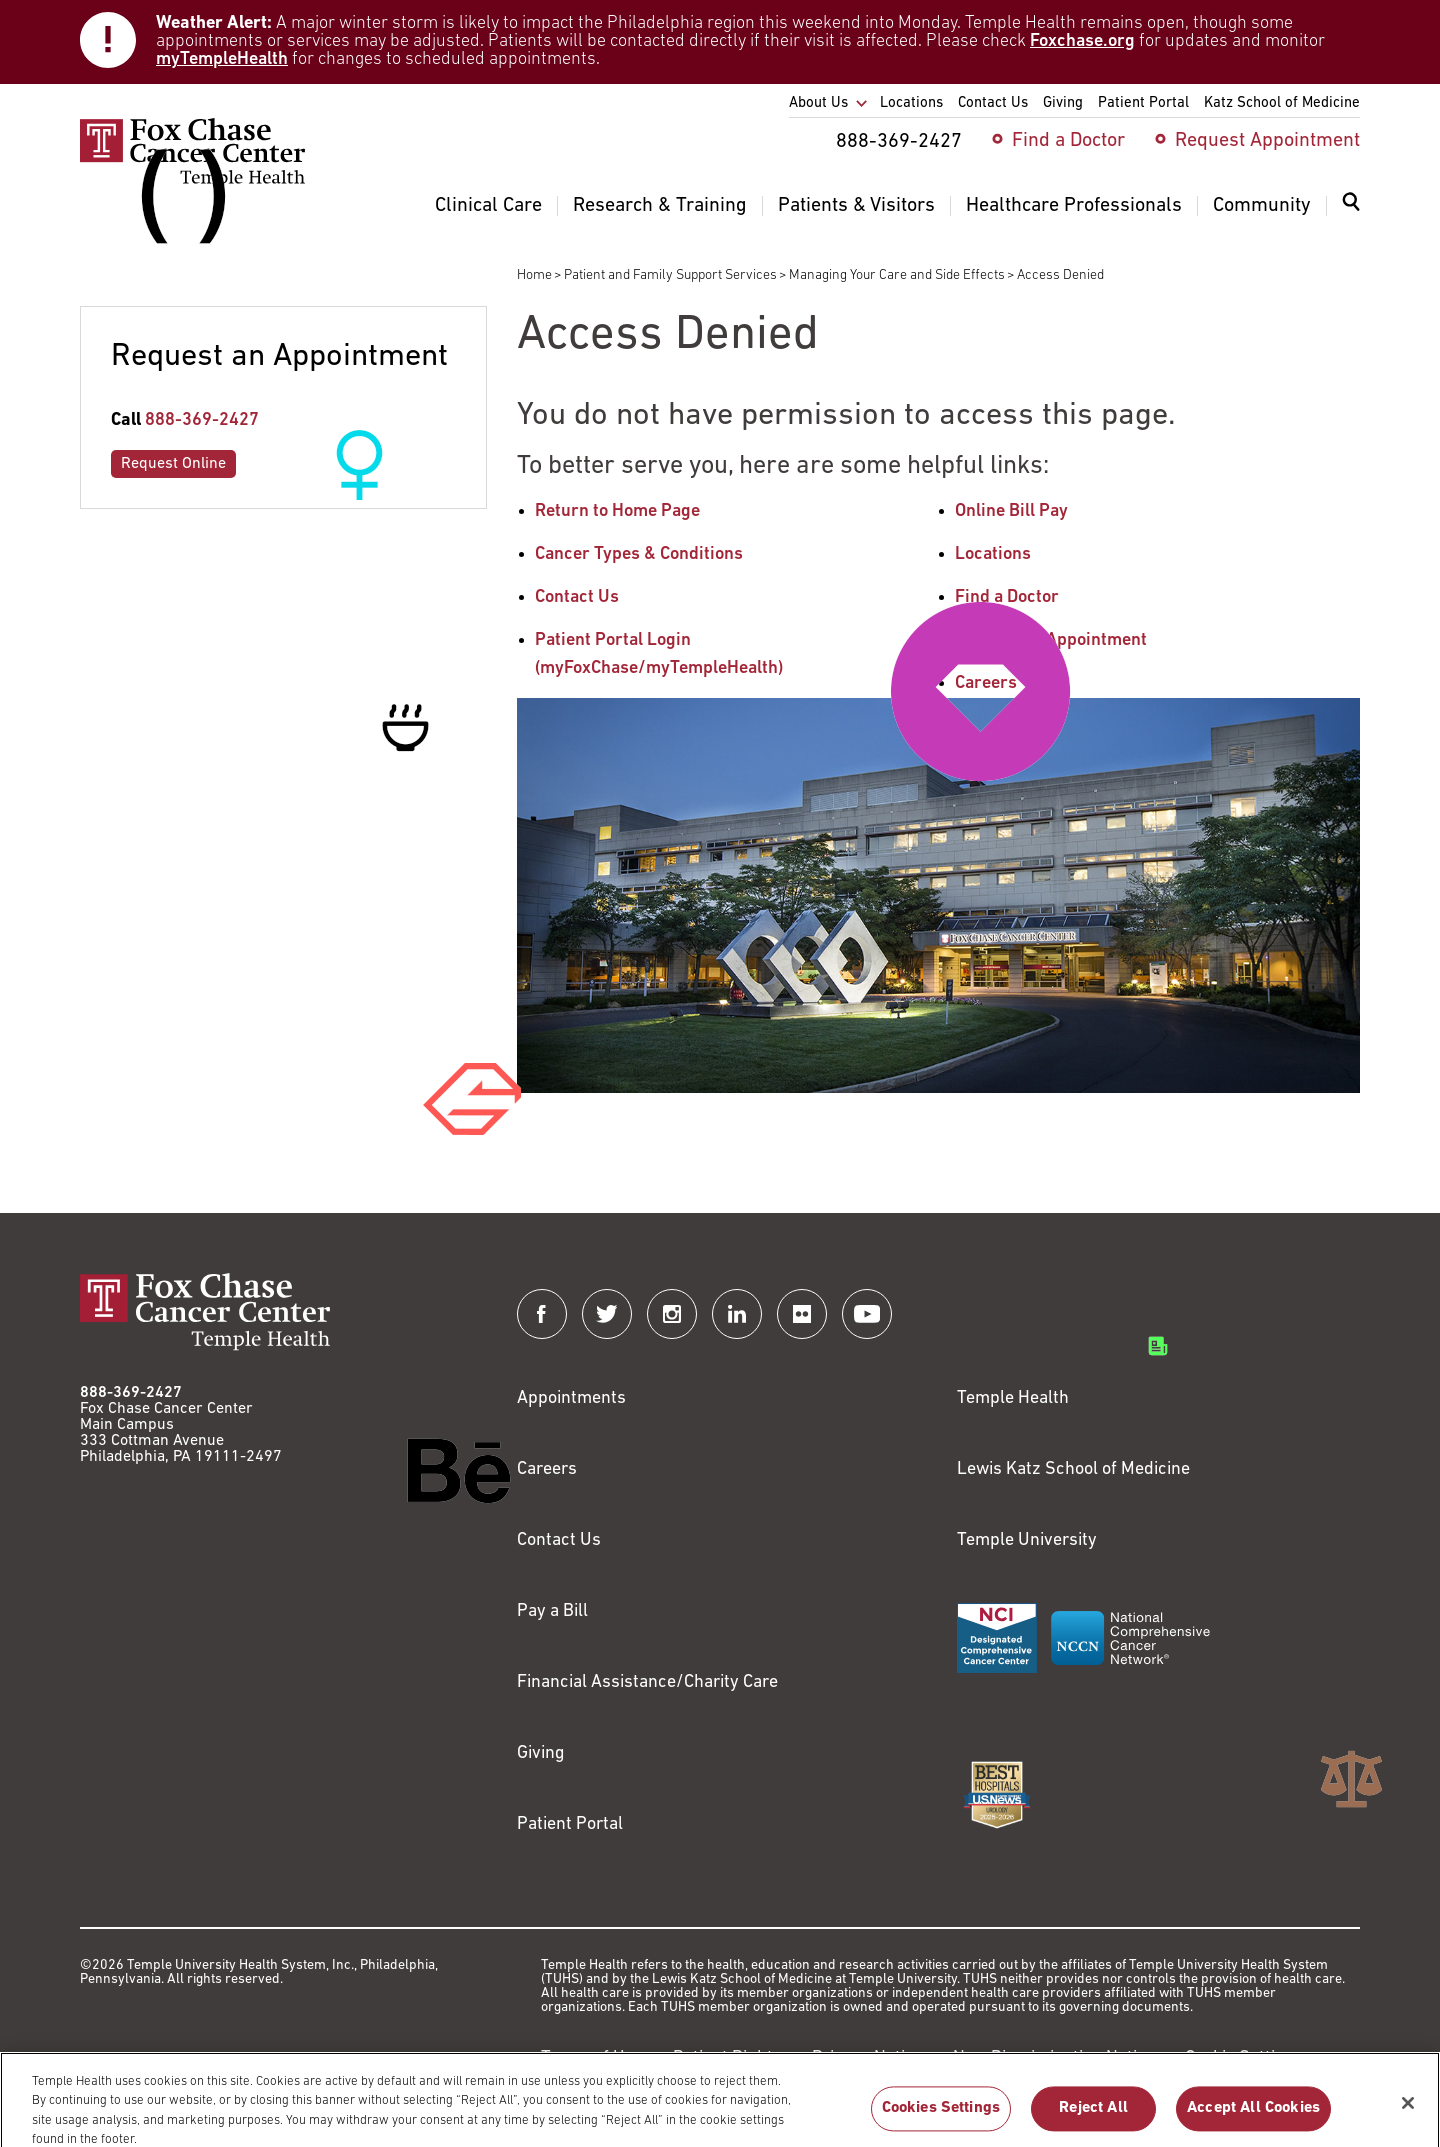 The width and height of the screenshot is (1440, 2147). What do you see at coordinates (359, 463) in the screenshot?
I see `indicates female or women's category` at bounding box center [359, 463].